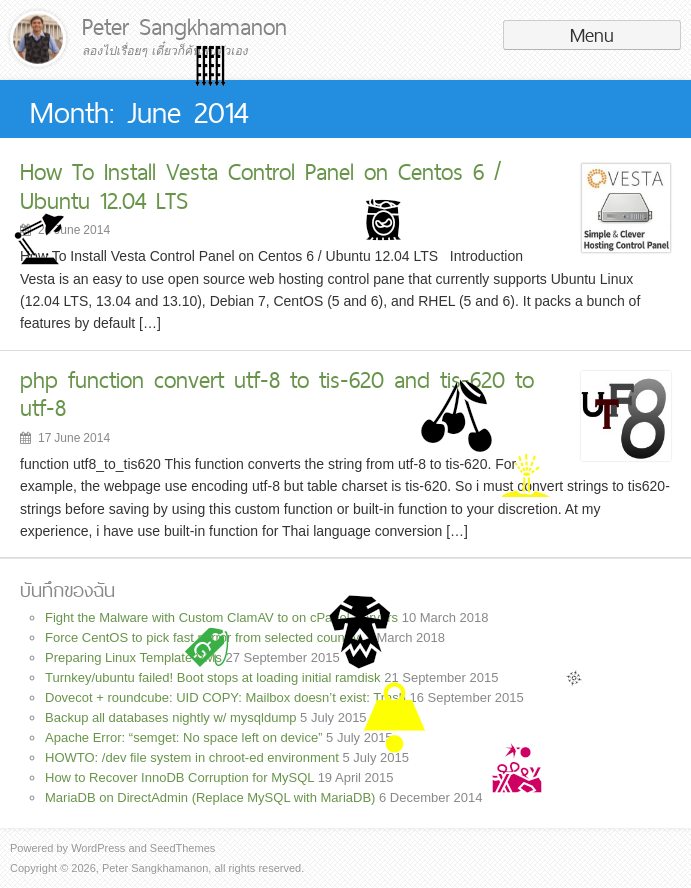  I want to click on toggle desk lamp or workspace lighting, so click(40, 239).